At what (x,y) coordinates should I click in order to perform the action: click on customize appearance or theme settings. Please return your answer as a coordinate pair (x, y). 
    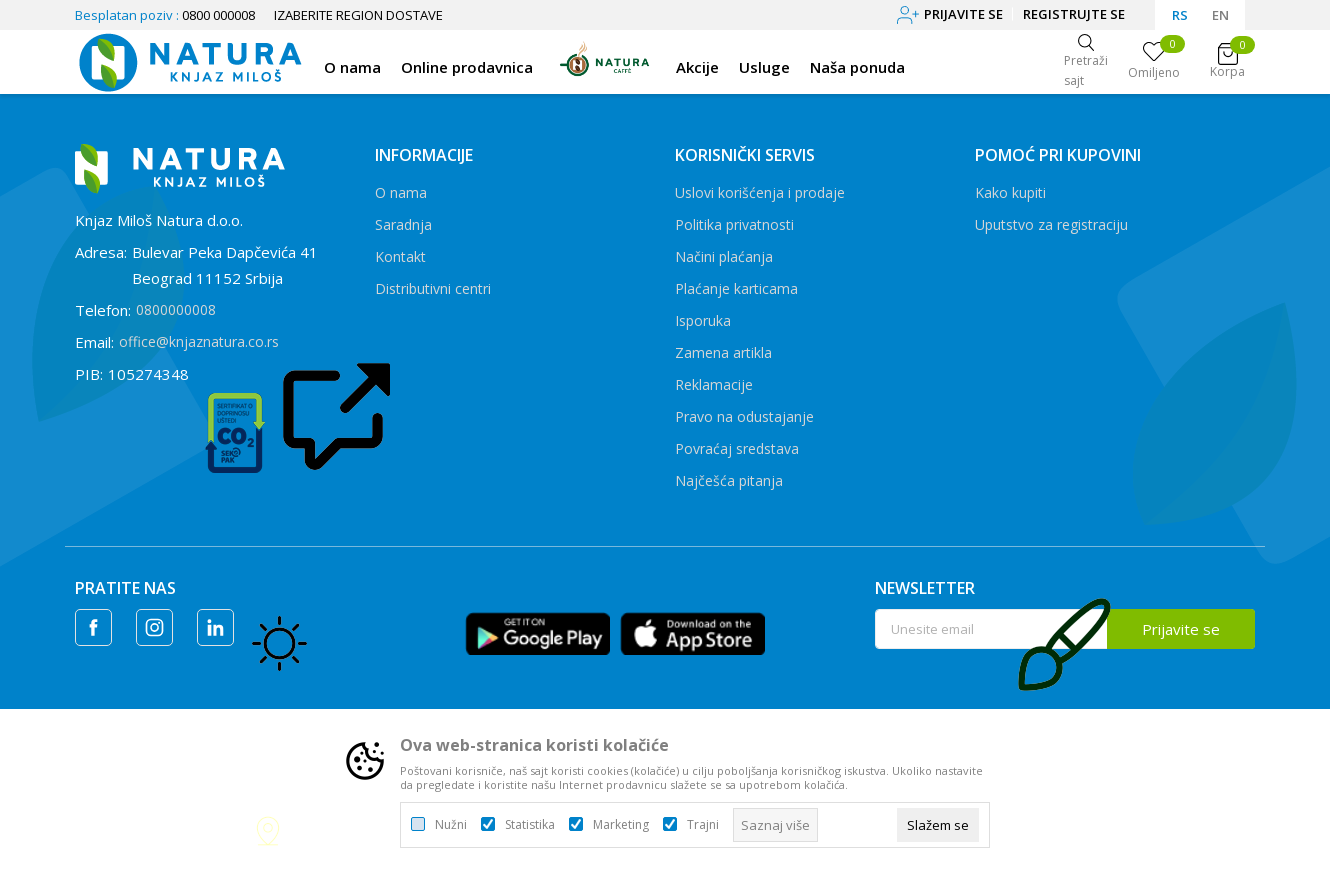
    Looking at the image, I should click on (1064, 644).